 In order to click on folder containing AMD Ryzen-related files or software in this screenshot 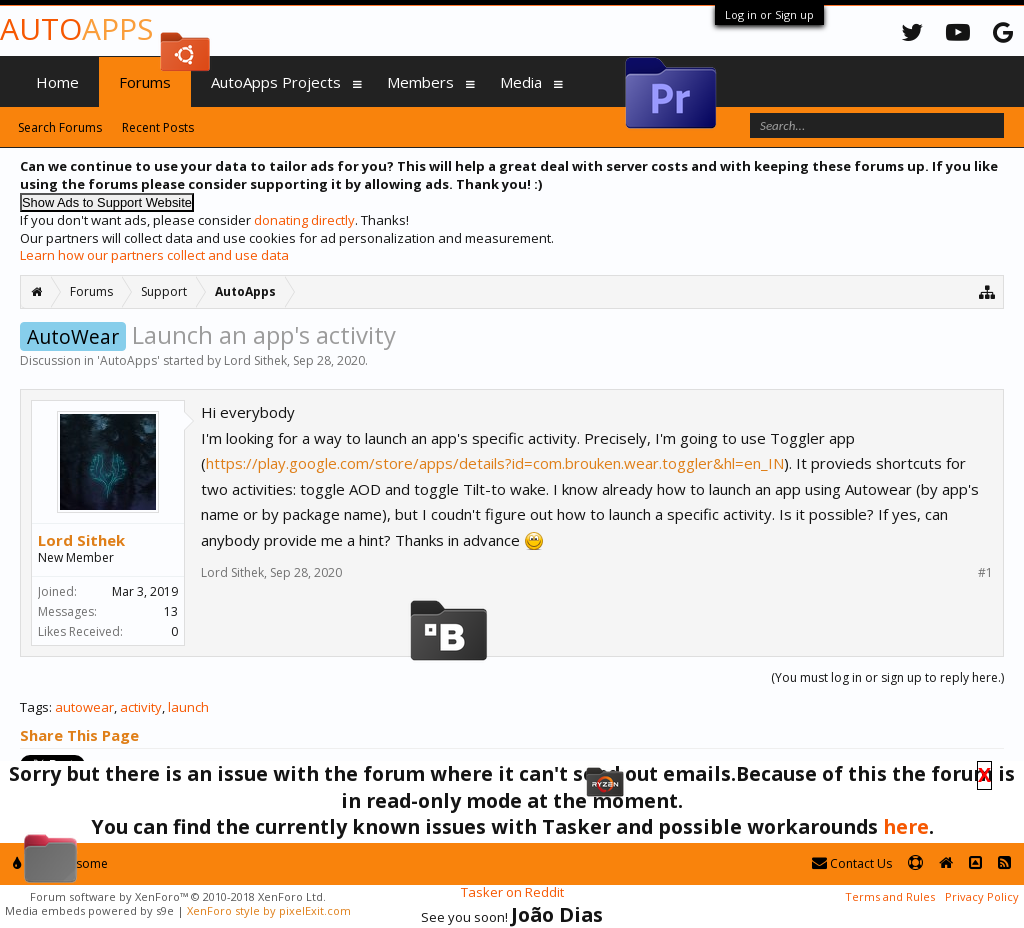, I will do `click(605, 783)`.